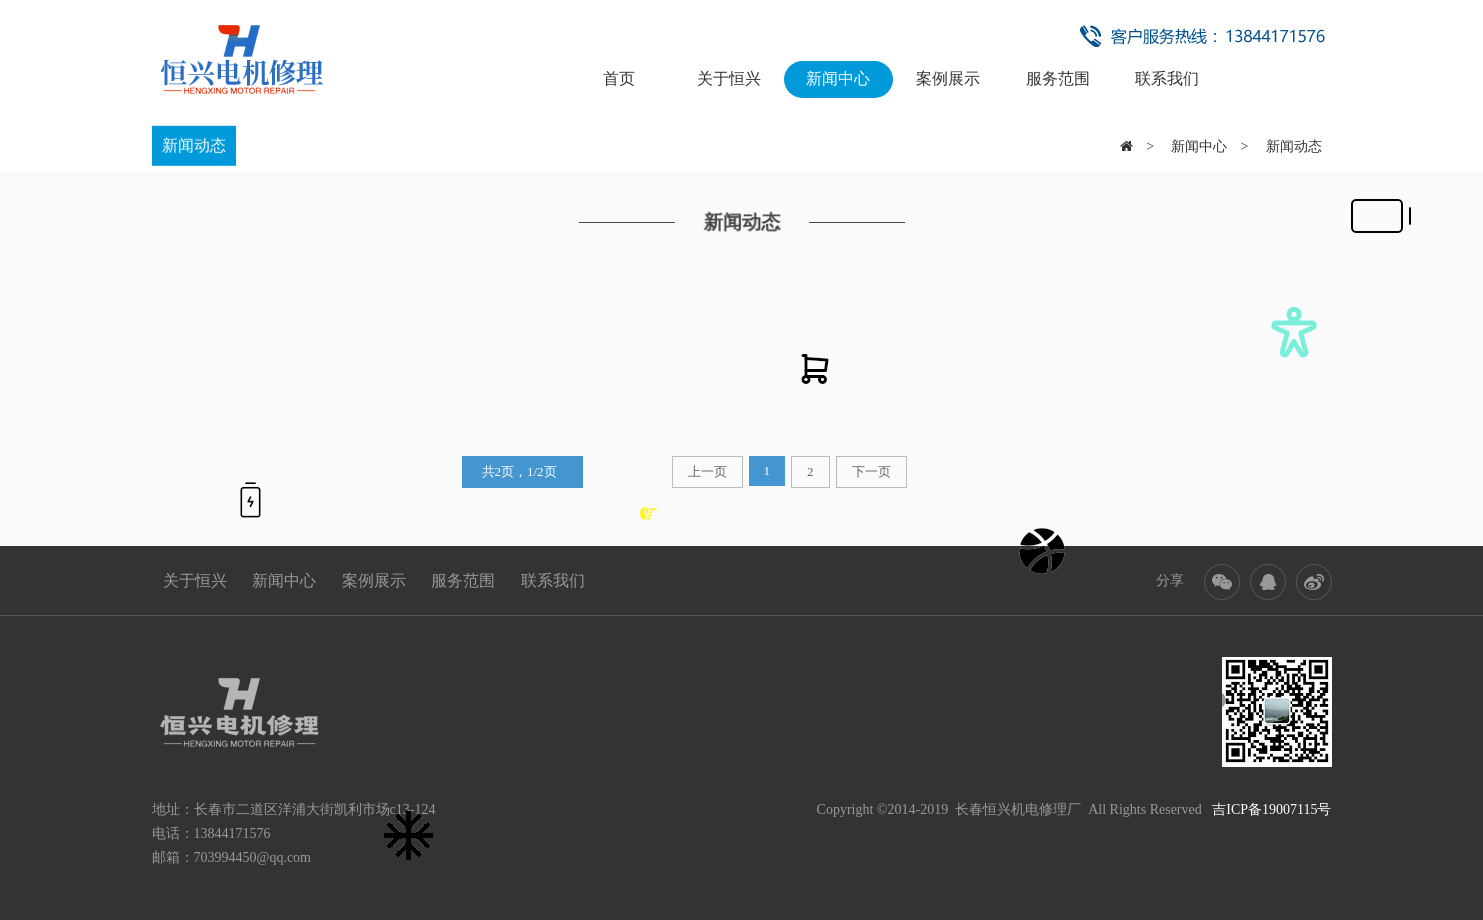 Image resolution: width=1483 pixels, height=920 pixels. What do you see at coordinates (1042, 551) in the screenshot?
I see `visit dribbble profile or portfolio` at bounding box center [1042, 551].